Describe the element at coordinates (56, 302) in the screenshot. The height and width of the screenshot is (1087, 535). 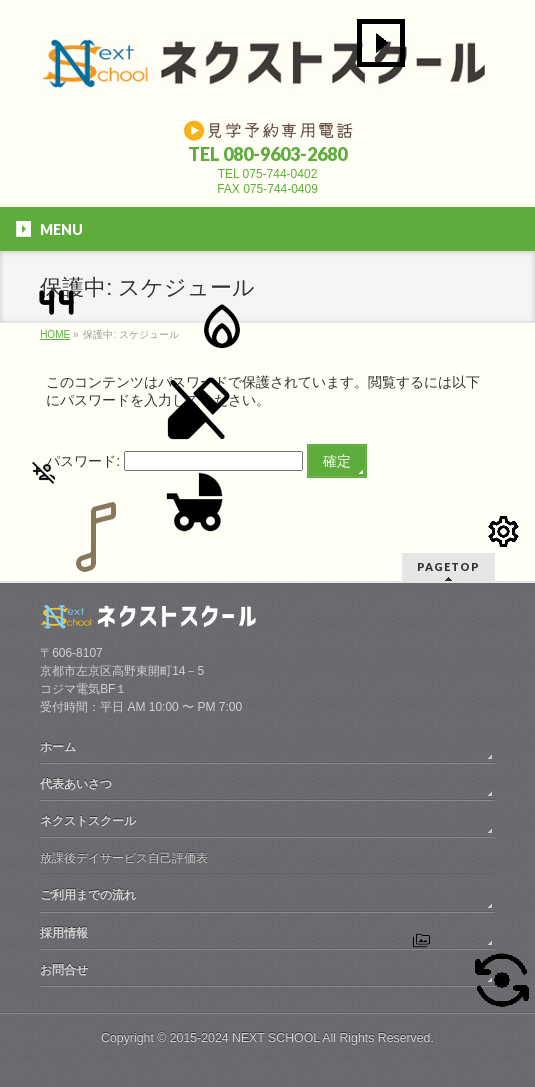
I see `indicates item number 44 in a list or sequence` at that location.